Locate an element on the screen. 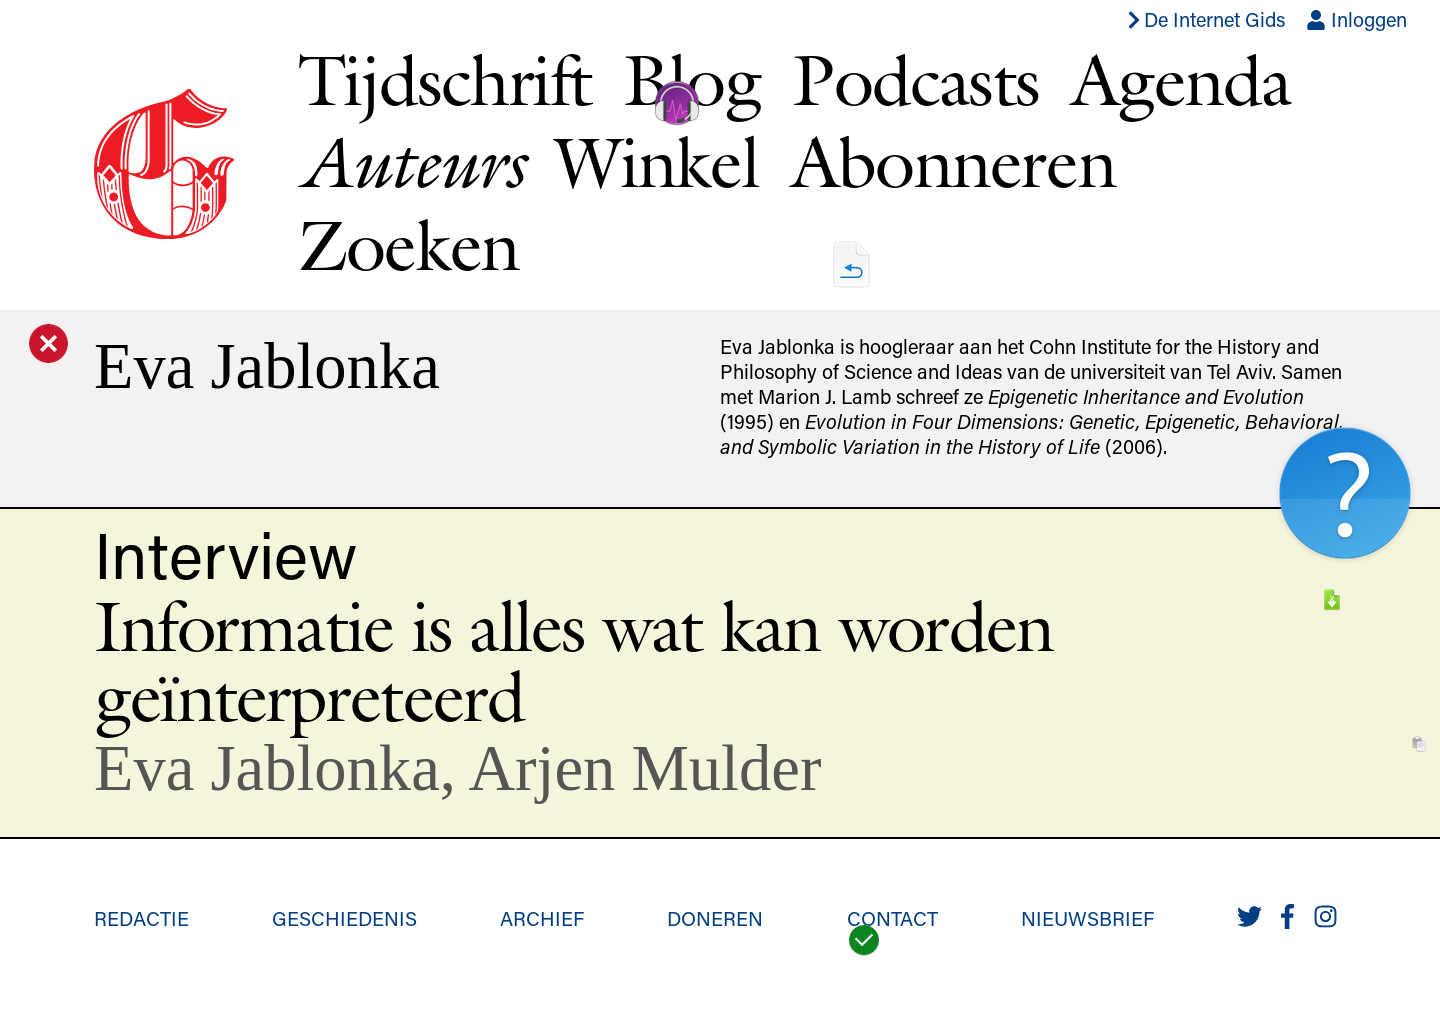 This screenshot has width=1440, height=1029. close the current dialog or modal window is located at coordinates (48, 343).